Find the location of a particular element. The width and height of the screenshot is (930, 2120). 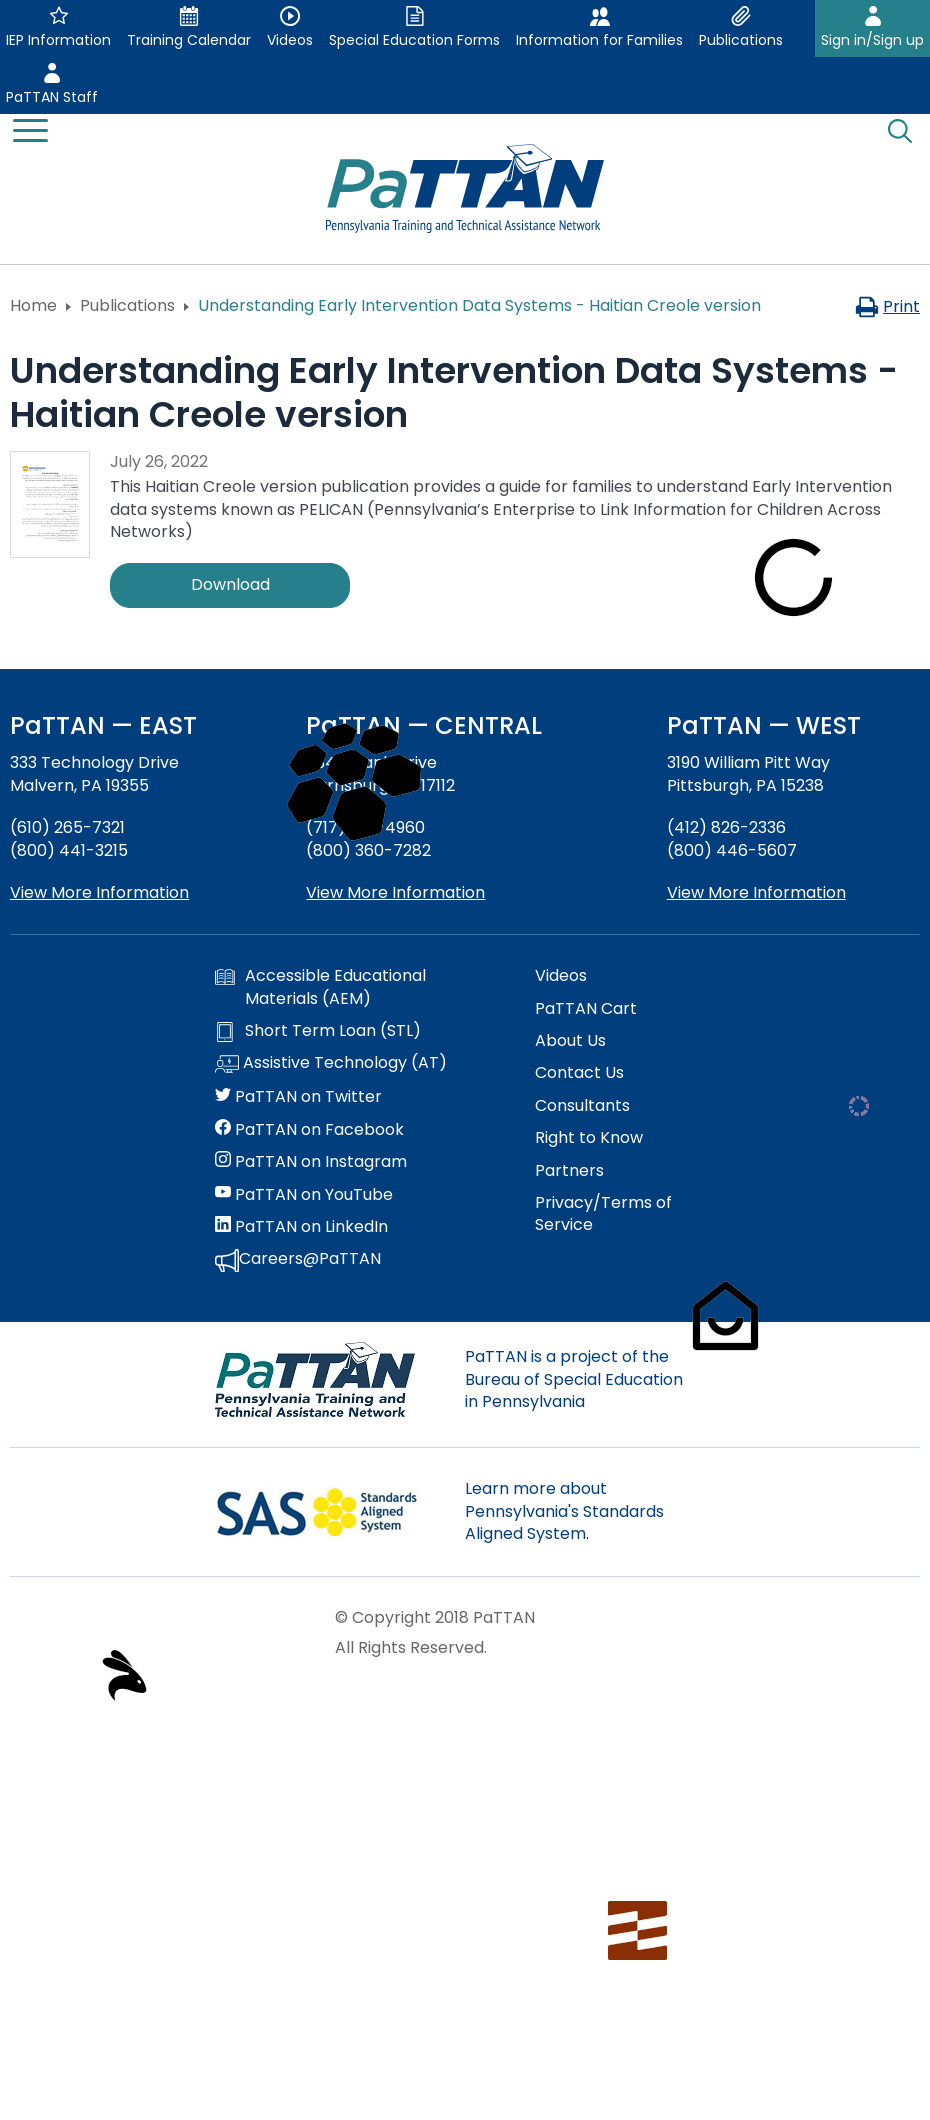

indicates content is loading is located at coordinates (793, 577).